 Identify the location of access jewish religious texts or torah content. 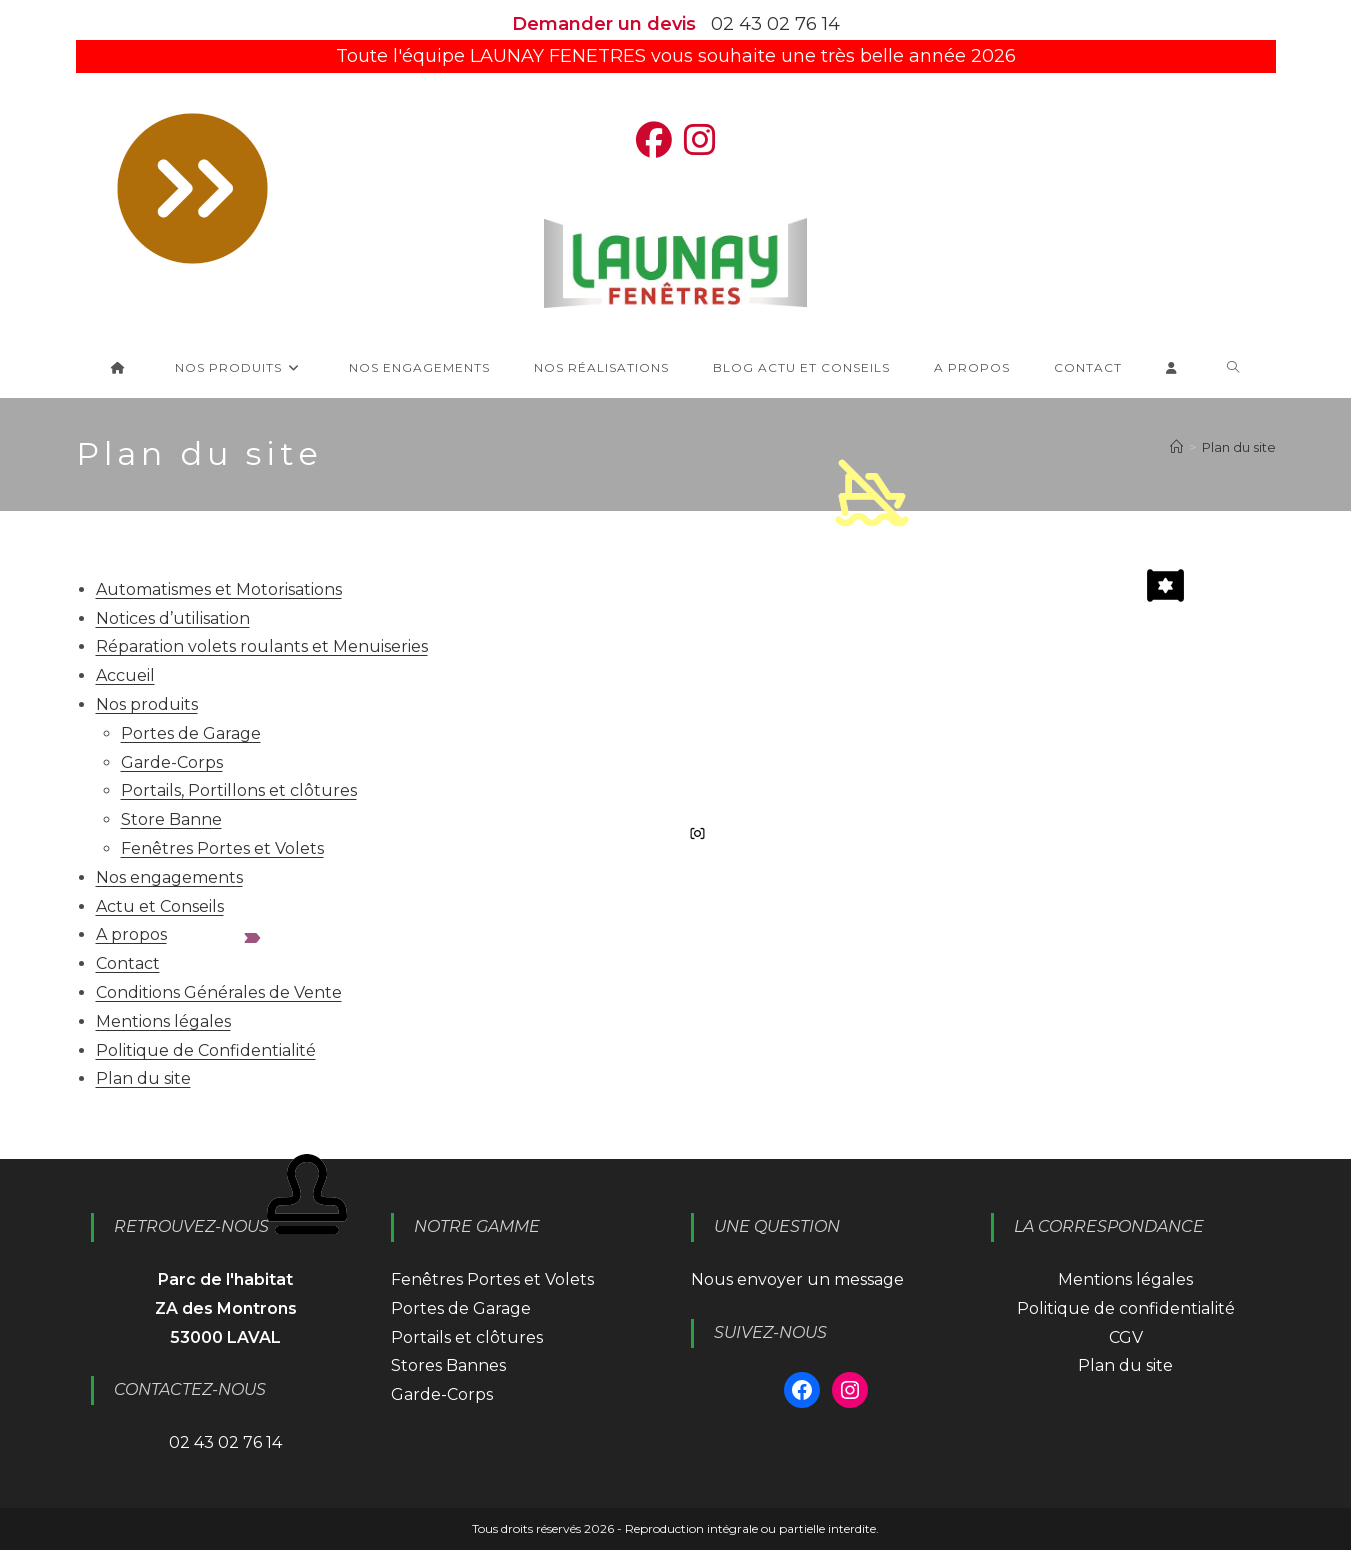
(1165, 585).